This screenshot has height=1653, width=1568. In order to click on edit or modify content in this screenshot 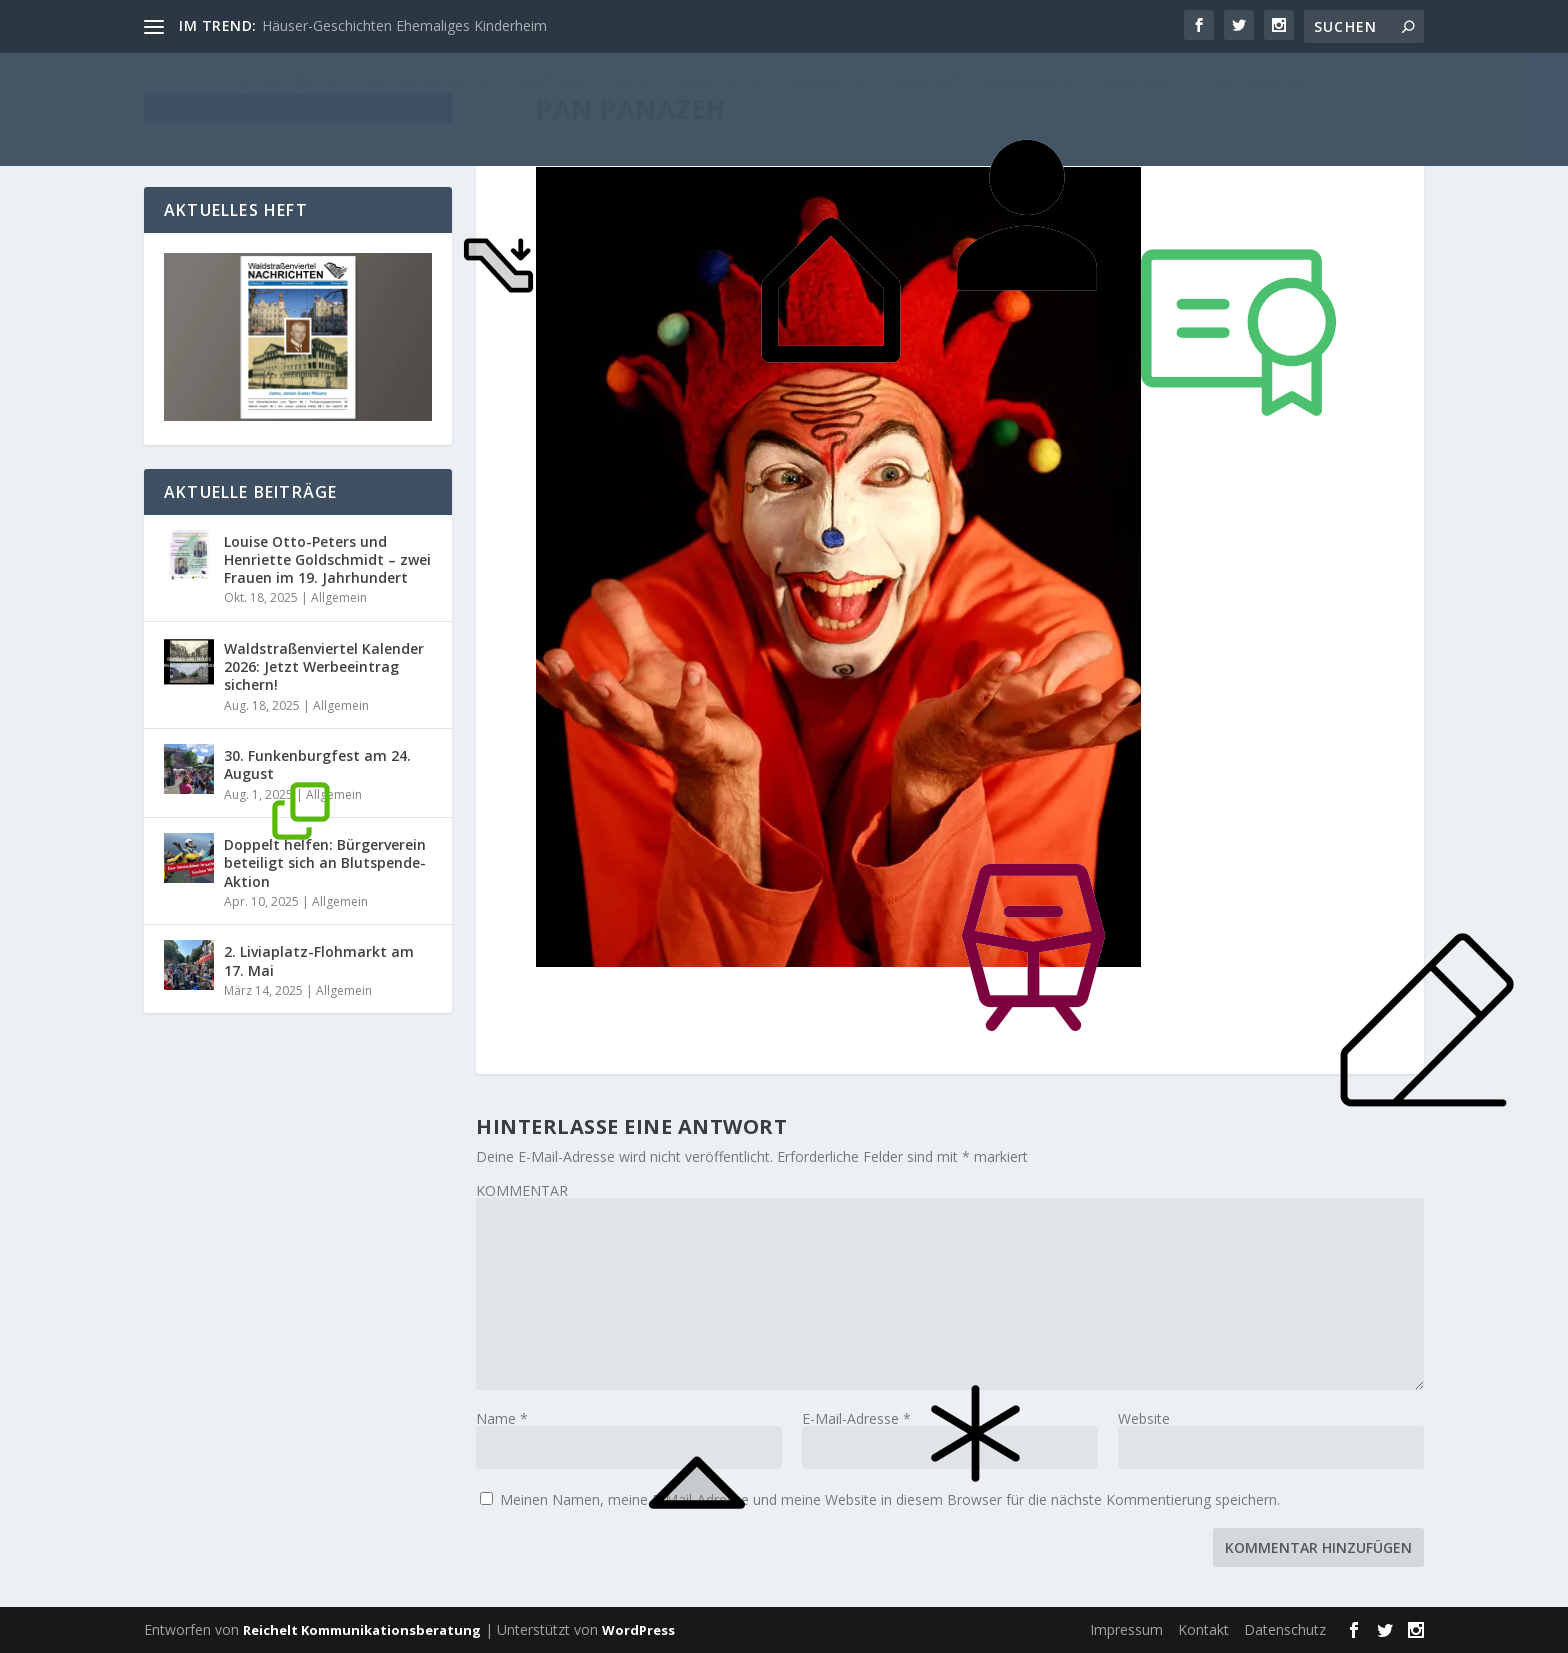, I will do `click(1423, 1023)`.